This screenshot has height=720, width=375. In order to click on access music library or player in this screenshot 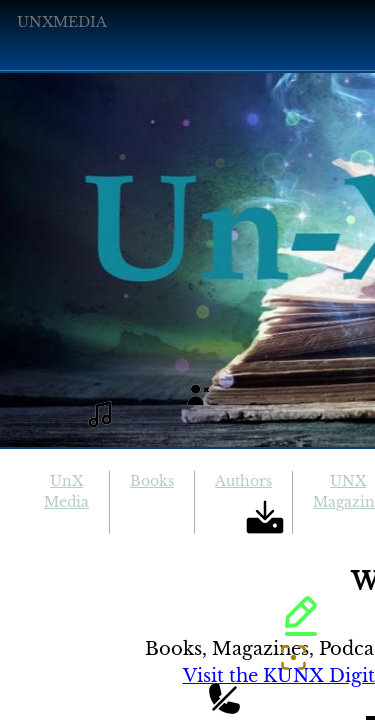, I will do `click(101, 414)`.